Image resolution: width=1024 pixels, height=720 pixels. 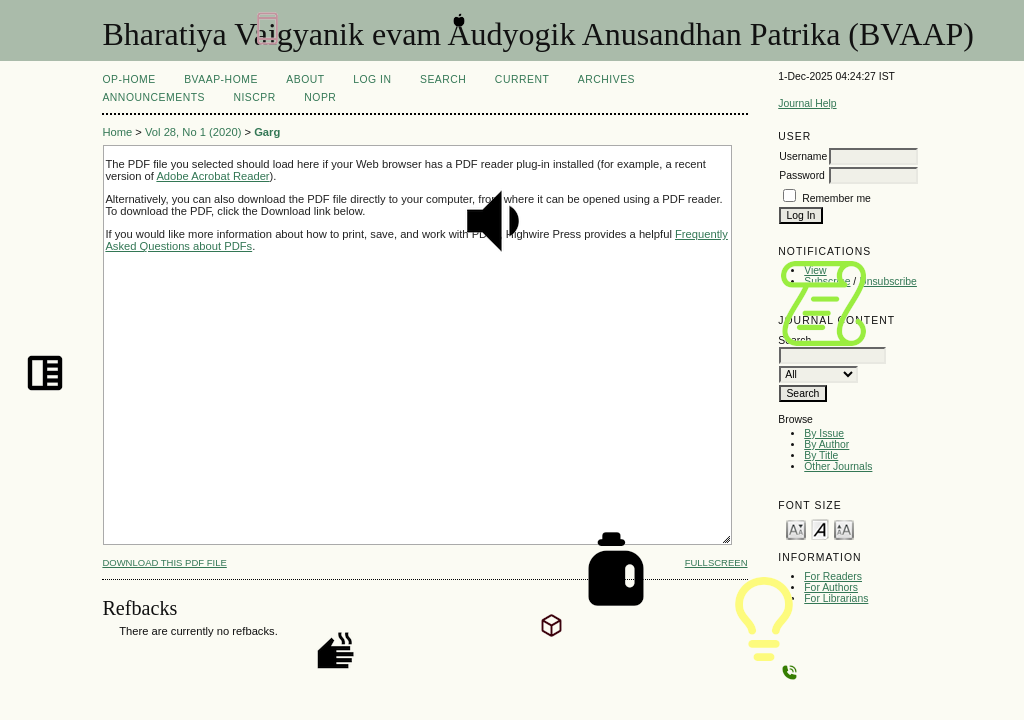 I want to click on view package or dependency details, so click(x=551, y=625).